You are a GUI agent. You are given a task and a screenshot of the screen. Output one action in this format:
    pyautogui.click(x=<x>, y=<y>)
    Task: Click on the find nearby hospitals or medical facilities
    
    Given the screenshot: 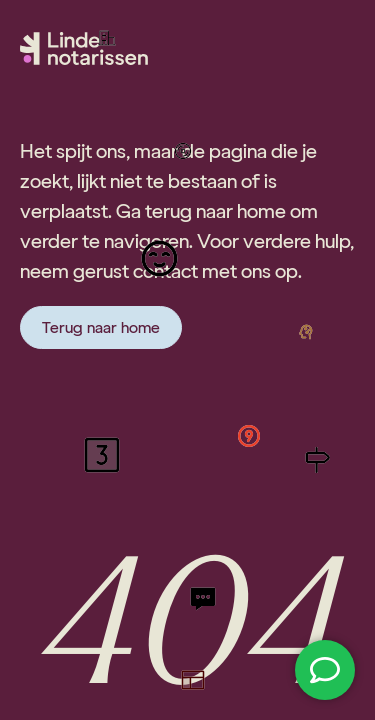 What is the action you would take?
    pyautogui.click(x=106, y=38)
    